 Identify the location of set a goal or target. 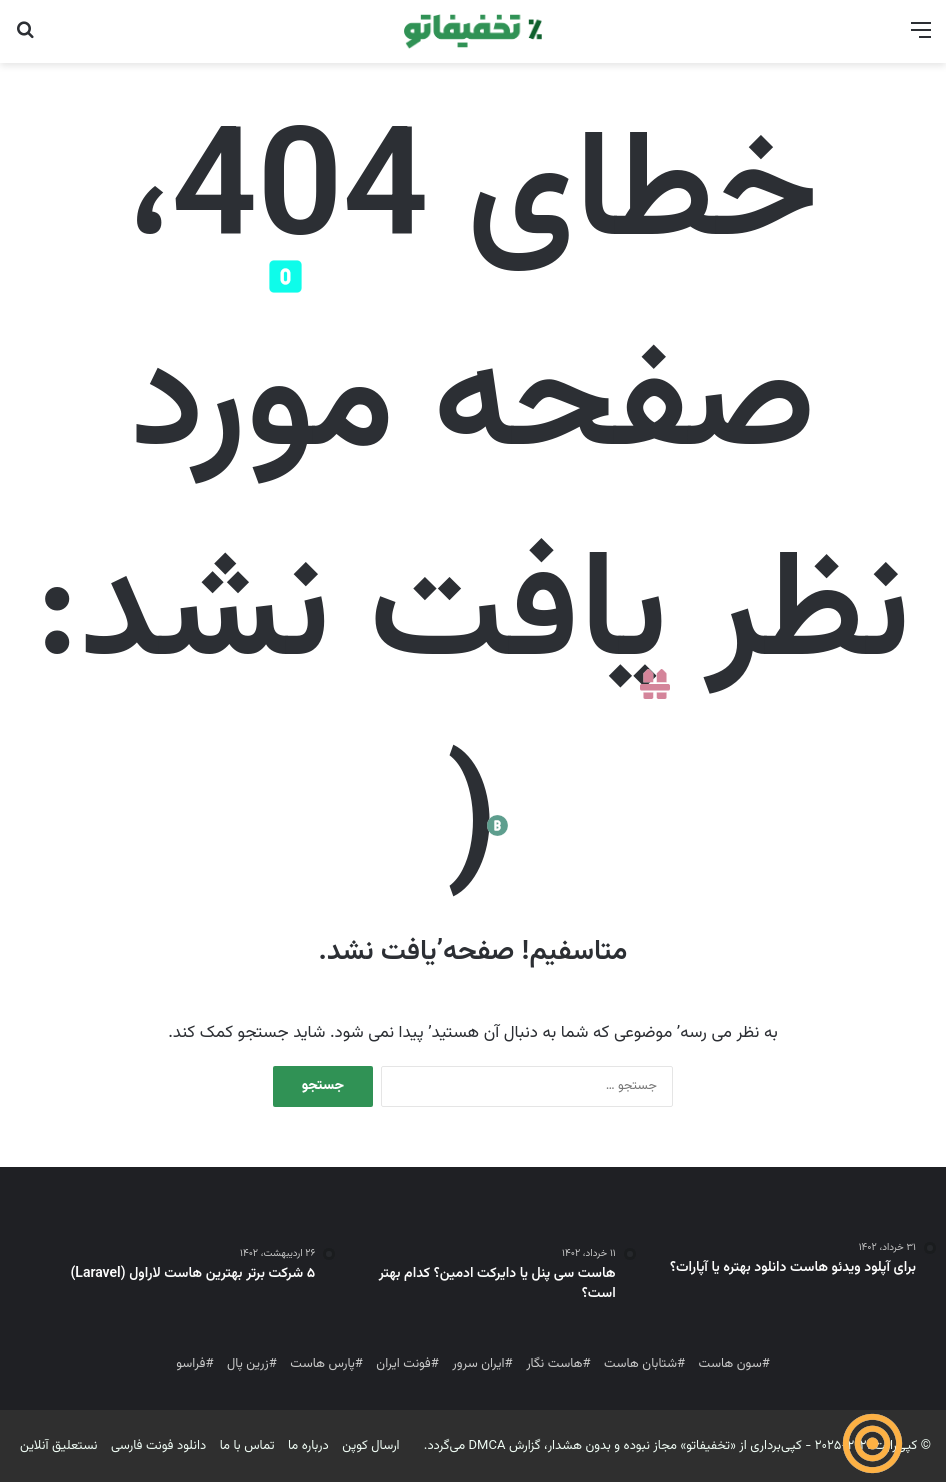
(872, 1443).